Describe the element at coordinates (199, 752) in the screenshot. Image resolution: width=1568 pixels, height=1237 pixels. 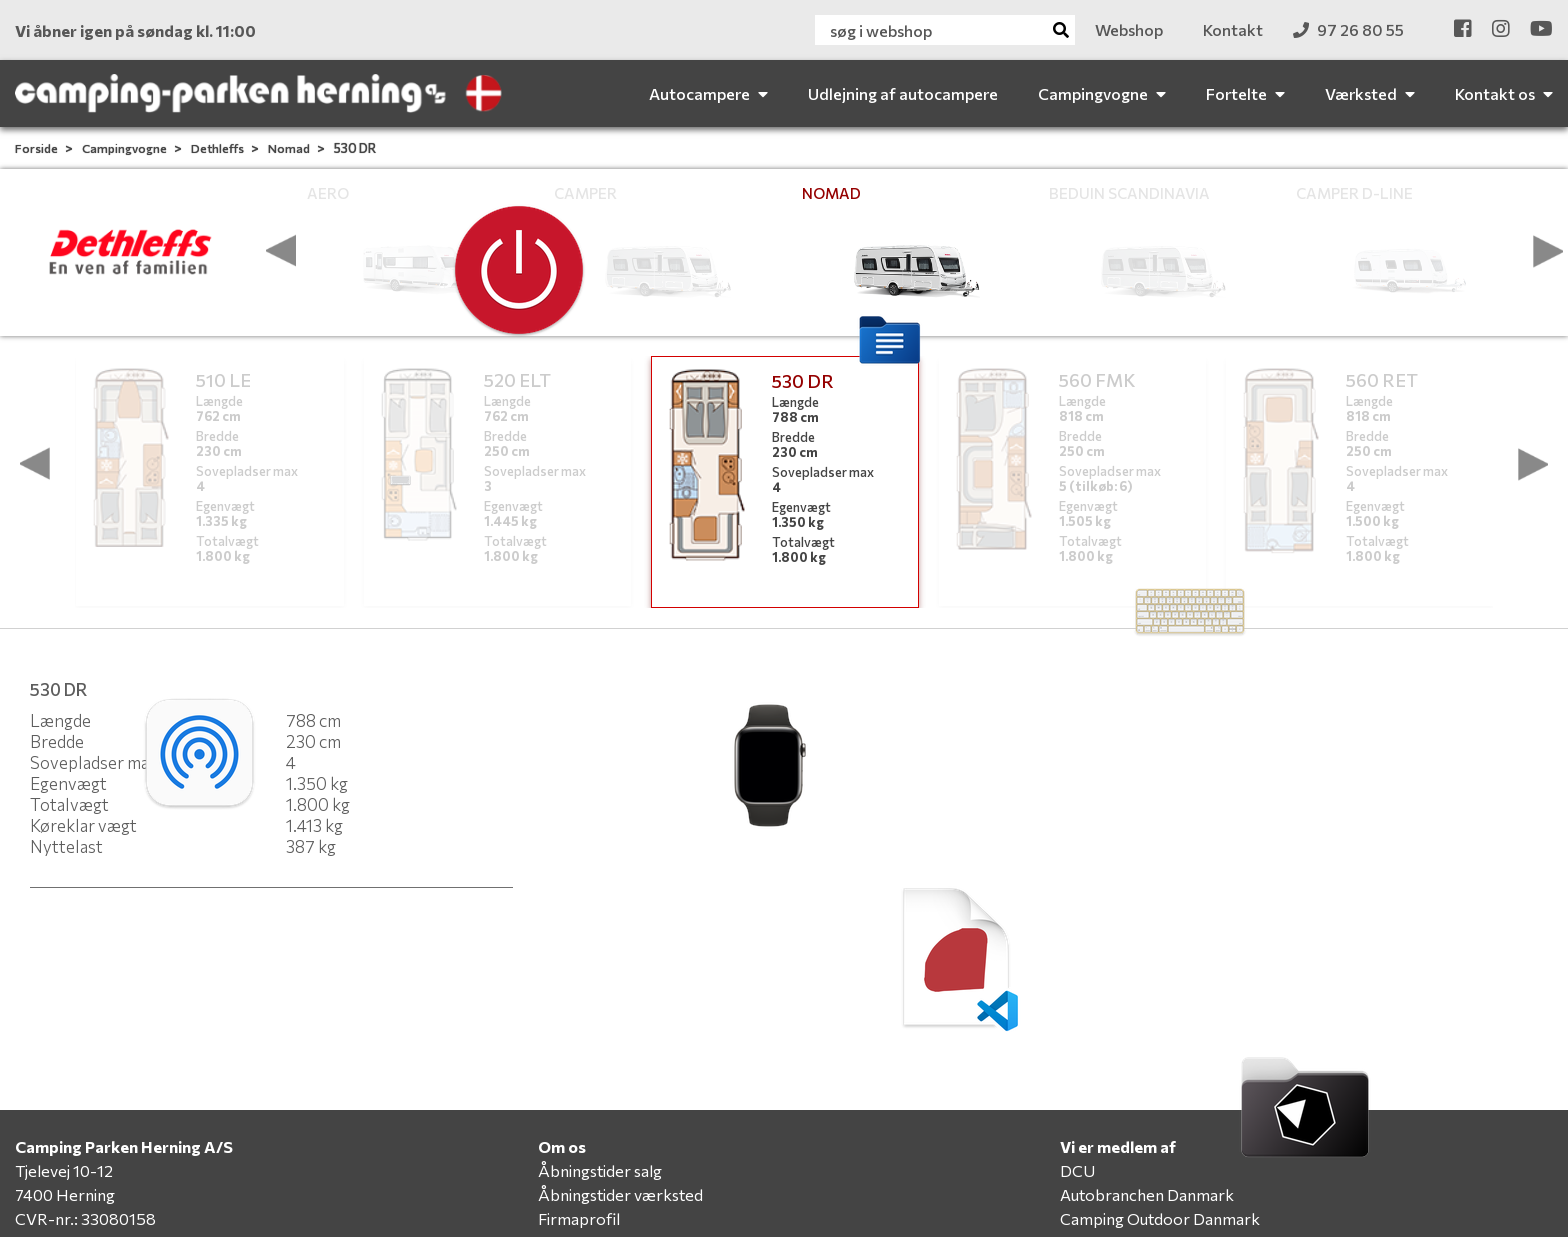
I see `share files wirelessly with nearby Apple devices` at that location.